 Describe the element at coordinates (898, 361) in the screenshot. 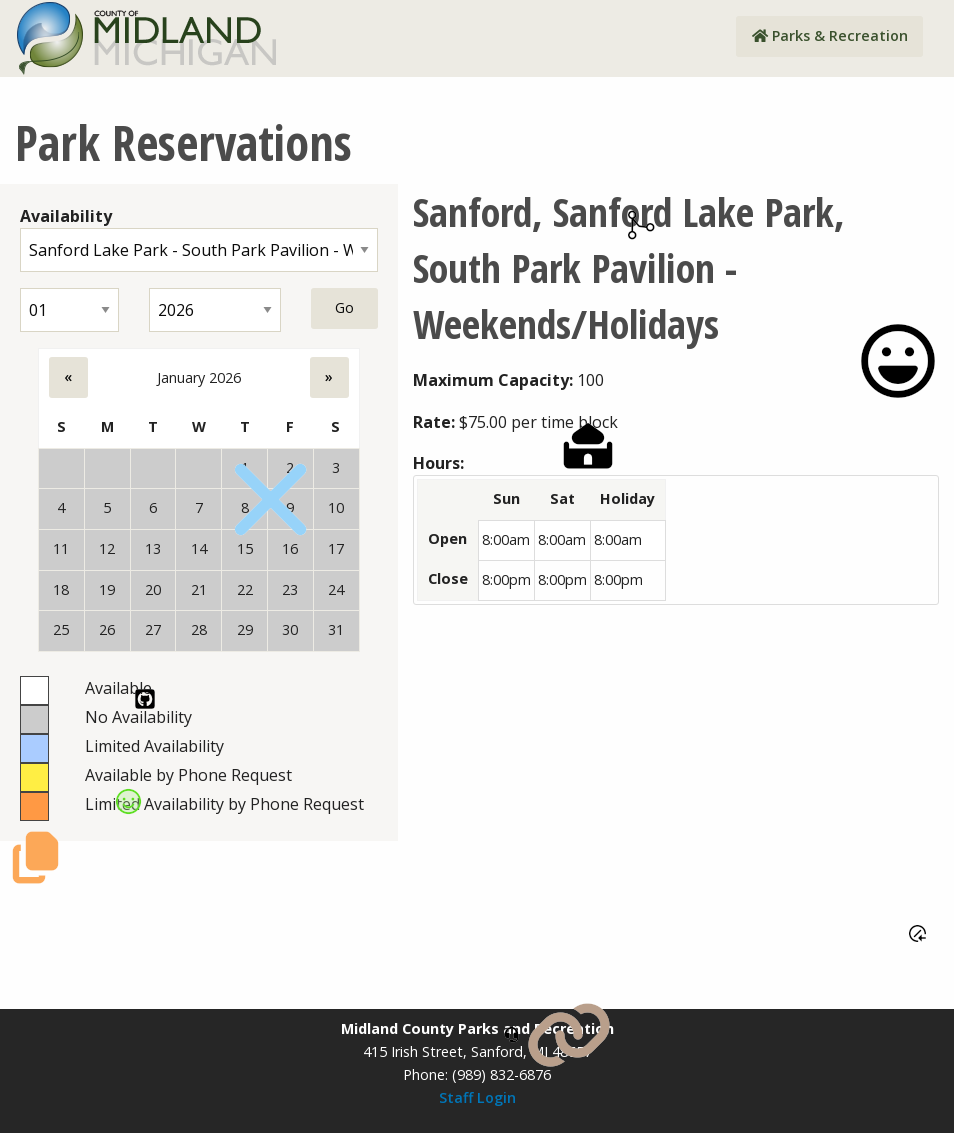

I see `react with laughter to a message or post` at that location.